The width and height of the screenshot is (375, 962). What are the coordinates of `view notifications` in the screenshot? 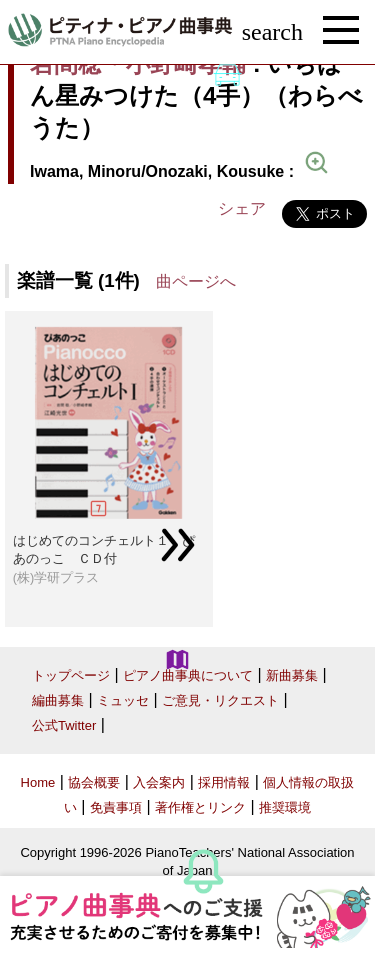 It's located at (203, 871).